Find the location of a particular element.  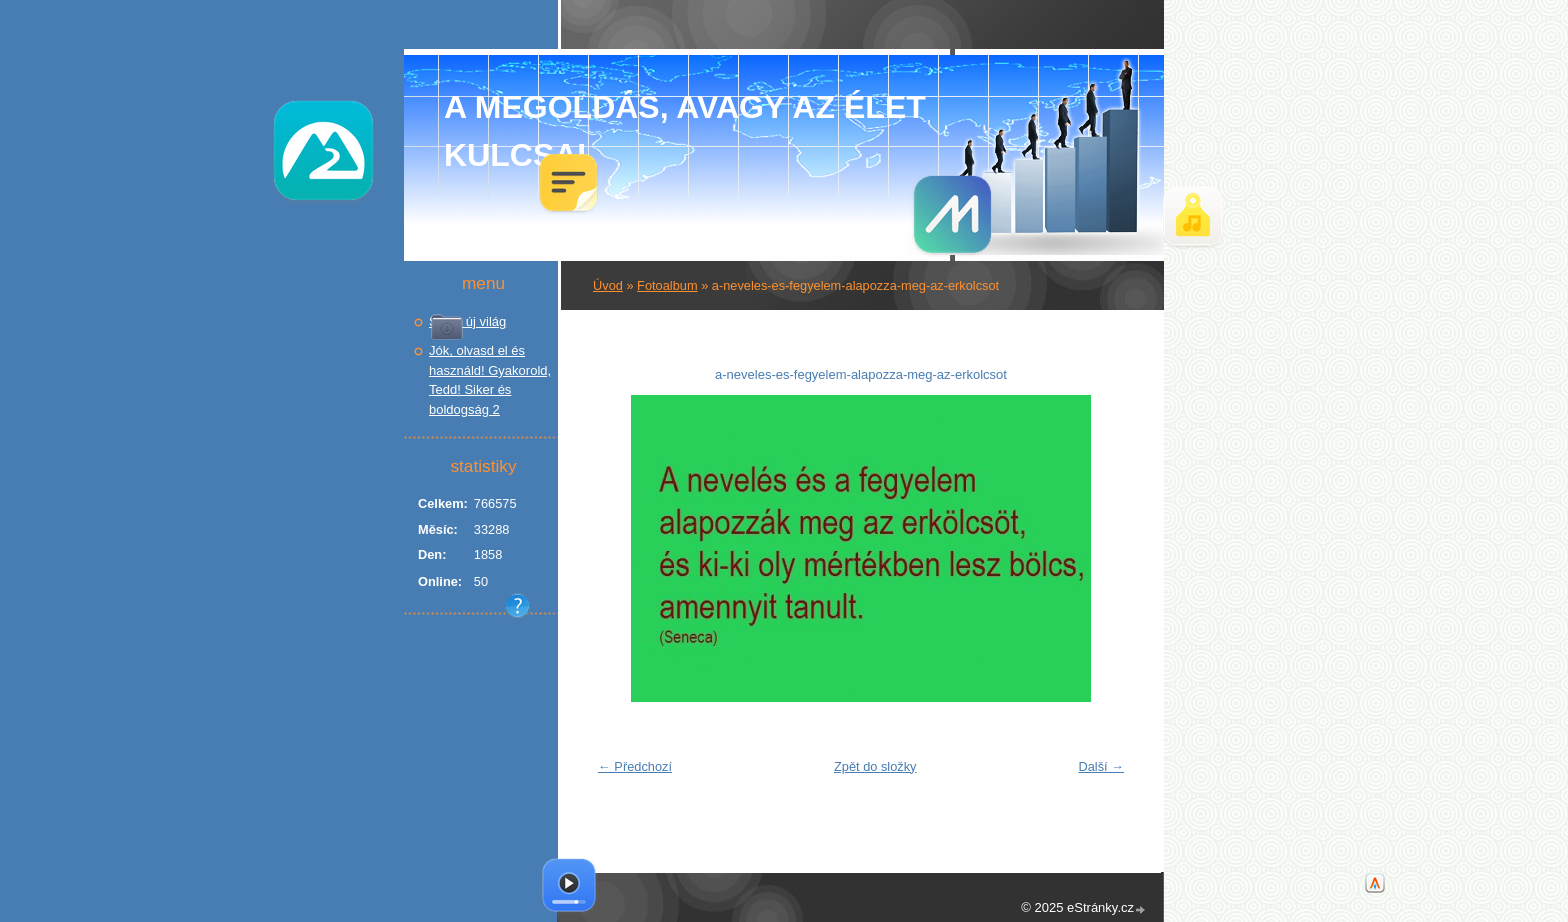

open help center or documentation is located at coordinates (517, 605).